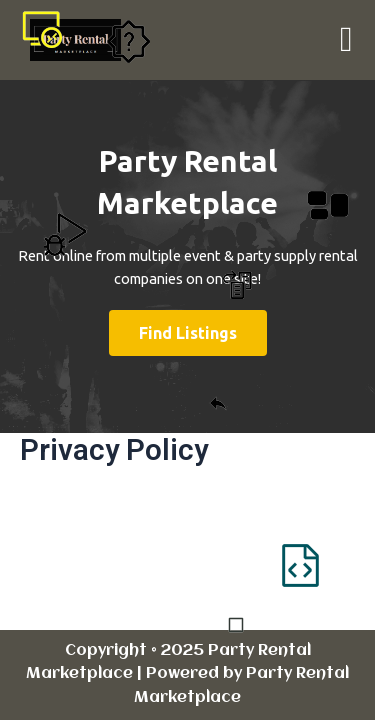 The width and height of the screenshot is (375, 720). What do you see at coordinates (65, 234) in the screenshot?
I see `start debugging session` at bounding box center [65, 234].